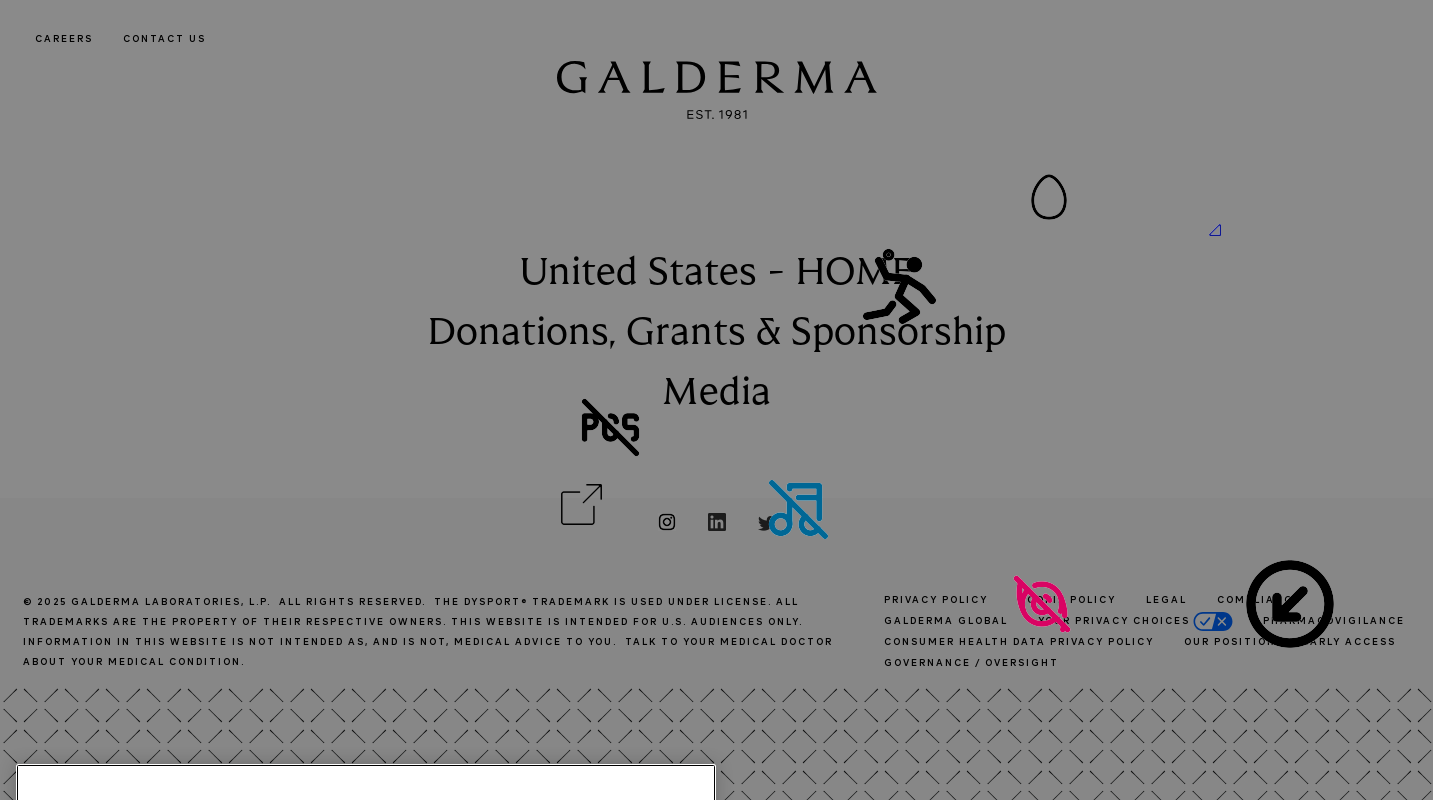  I want to click on http post request disabled or unavailable, so click(610, 427).